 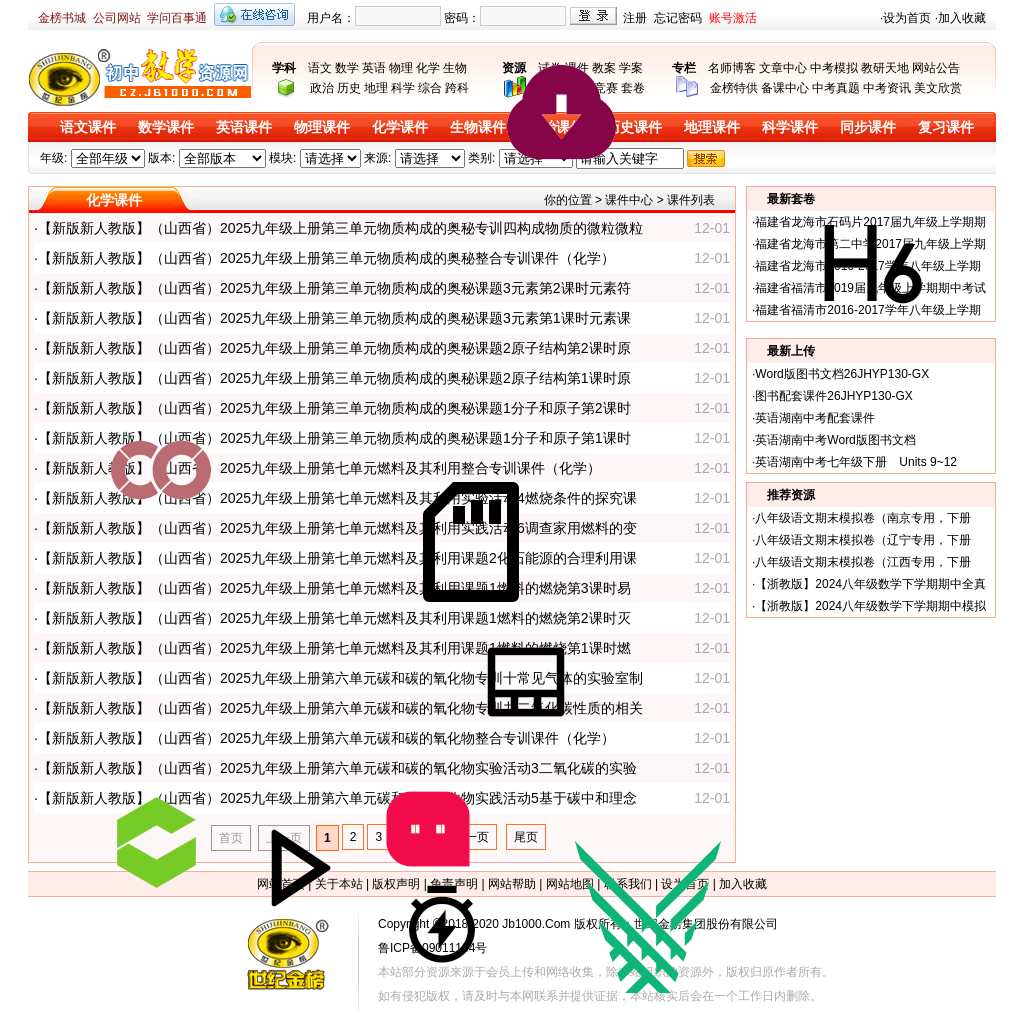 What do you see at coordinates (156, 842) in the screenshot?
I see `Eclipse Che logo` at bounding box center [156, 842].